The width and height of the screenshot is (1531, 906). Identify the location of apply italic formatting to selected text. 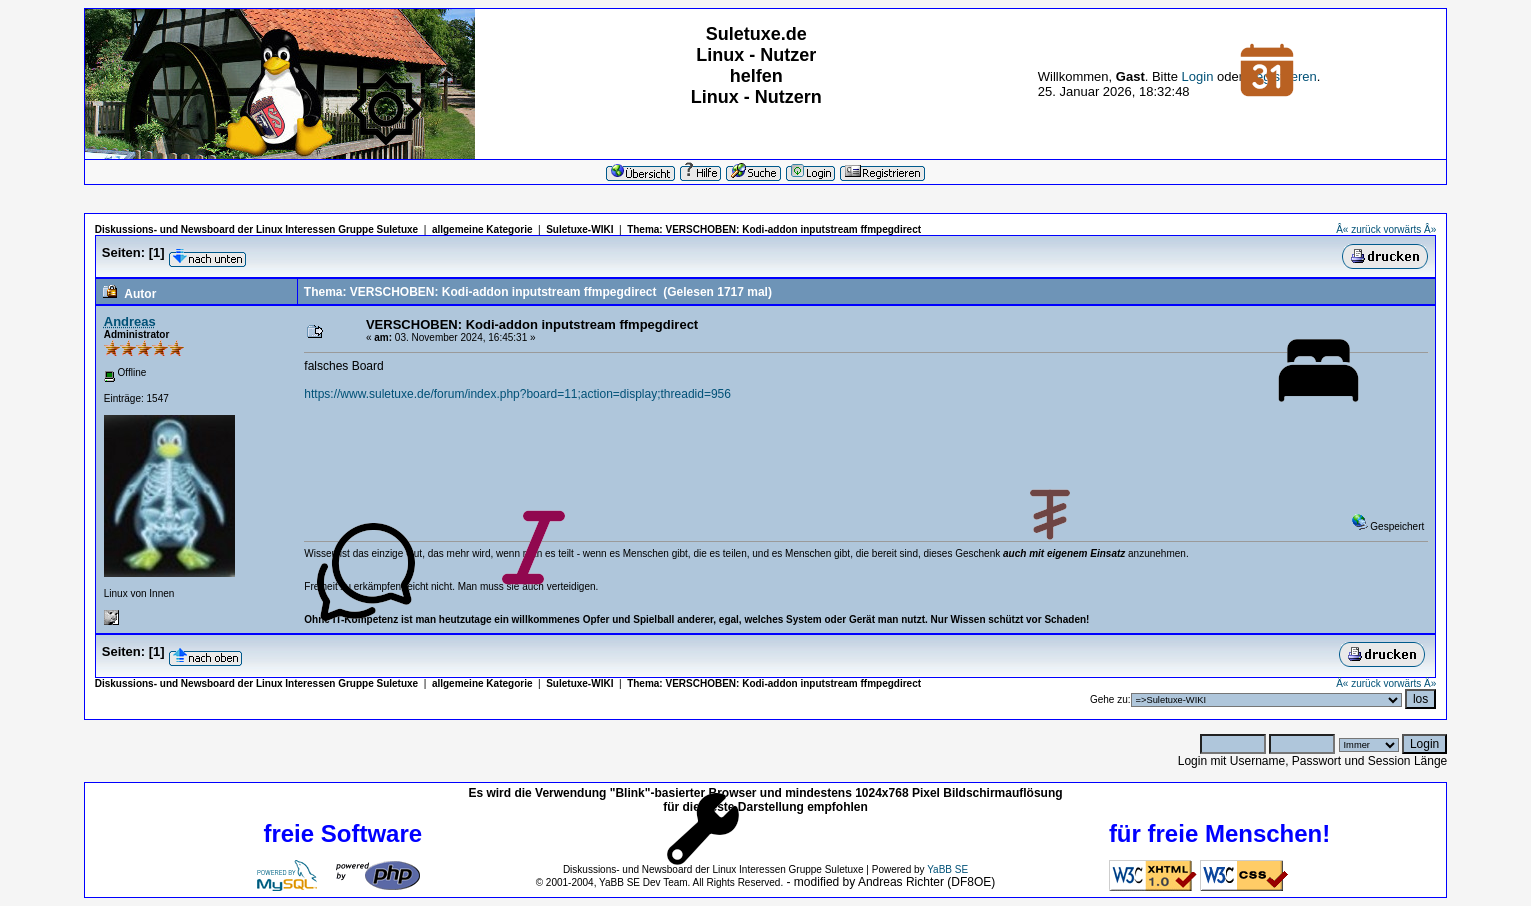
(533, 547).